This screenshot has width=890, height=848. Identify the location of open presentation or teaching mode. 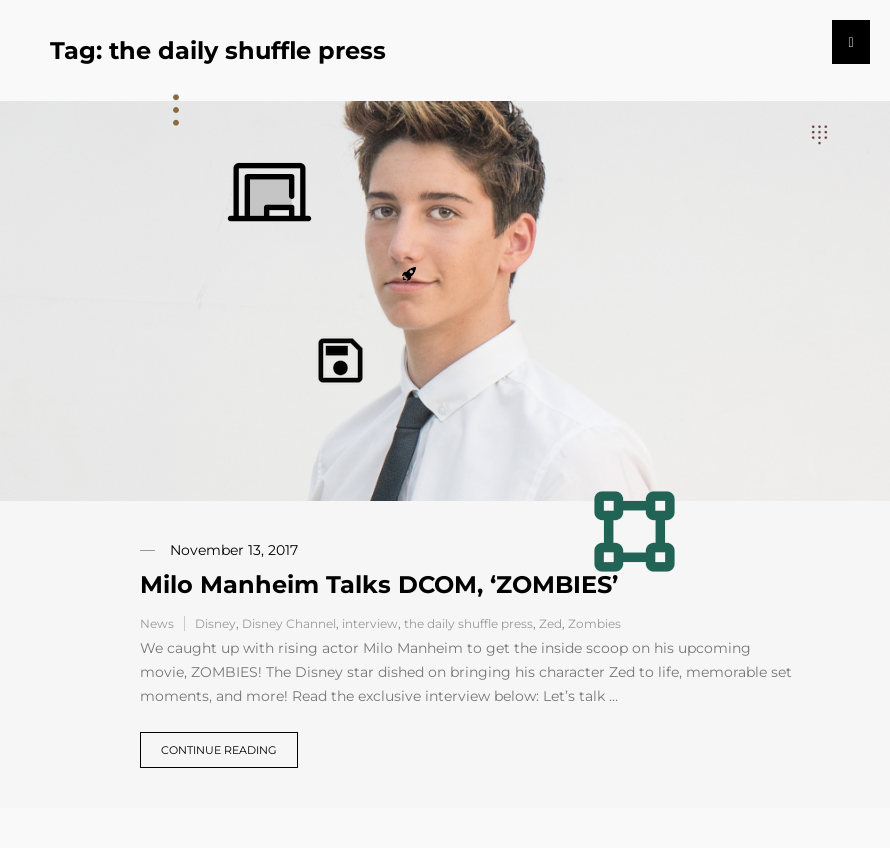
(269, 193).